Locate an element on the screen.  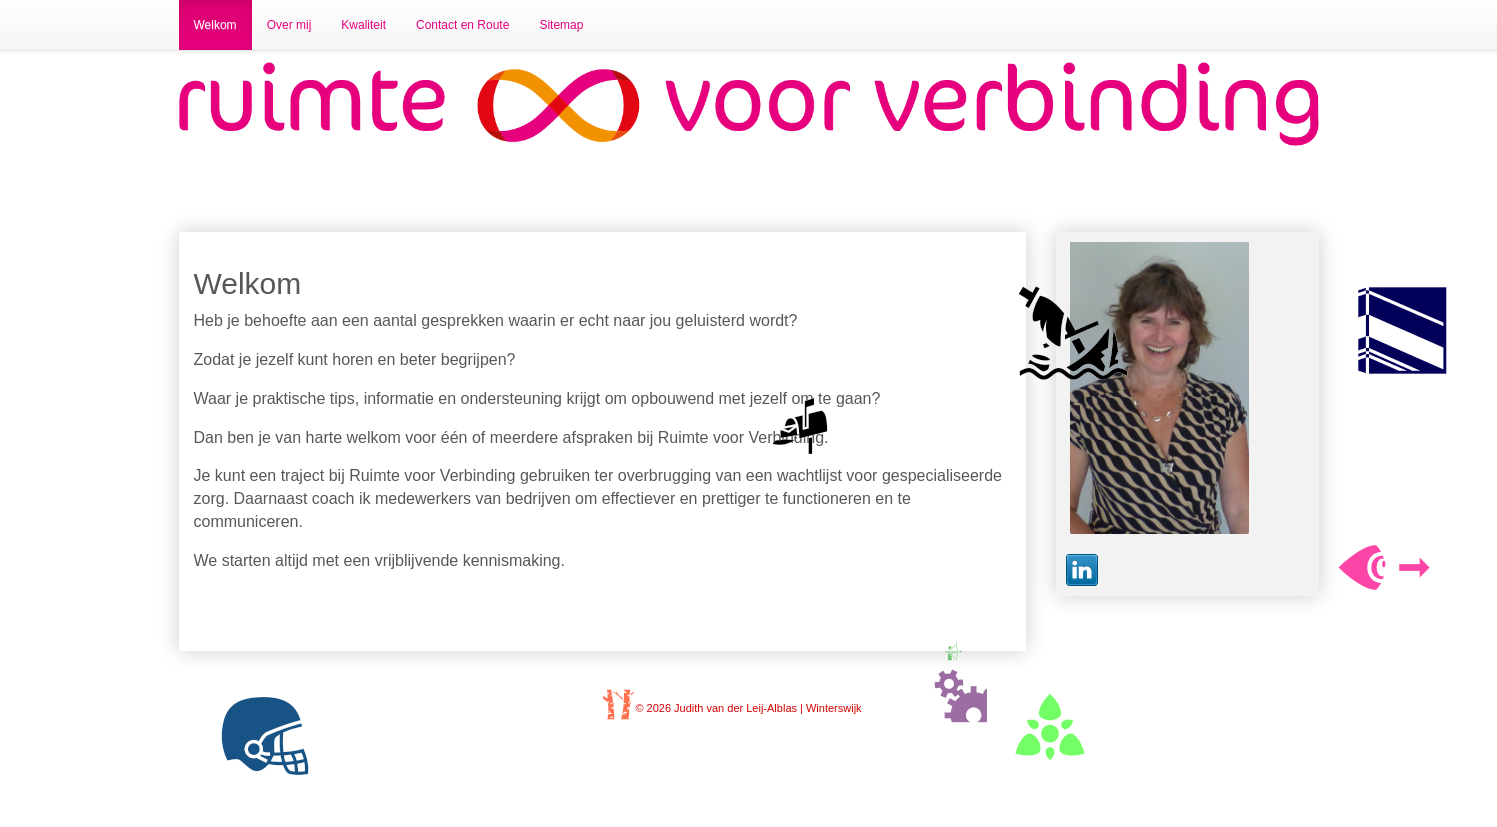
access american football content or games is located at coordinates (265, 736).